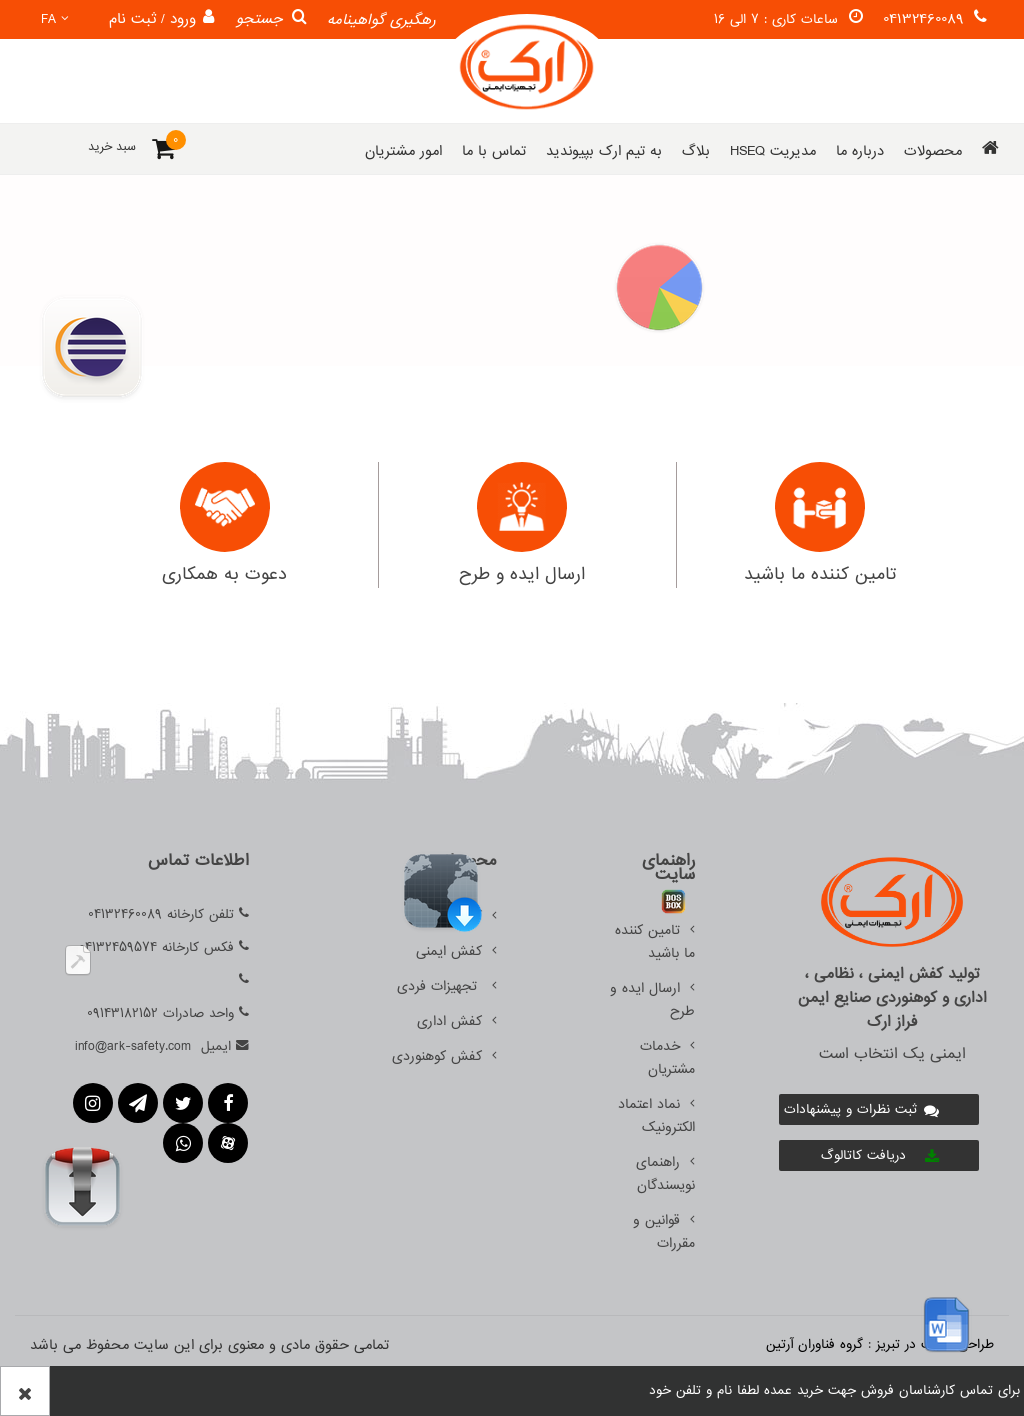 Image resolution: width=1024 pixels, height=1416 pixels. Describe the element at coordinates (78, 960) in the screenshot. I see `a makefile or build configuration file` at that location.